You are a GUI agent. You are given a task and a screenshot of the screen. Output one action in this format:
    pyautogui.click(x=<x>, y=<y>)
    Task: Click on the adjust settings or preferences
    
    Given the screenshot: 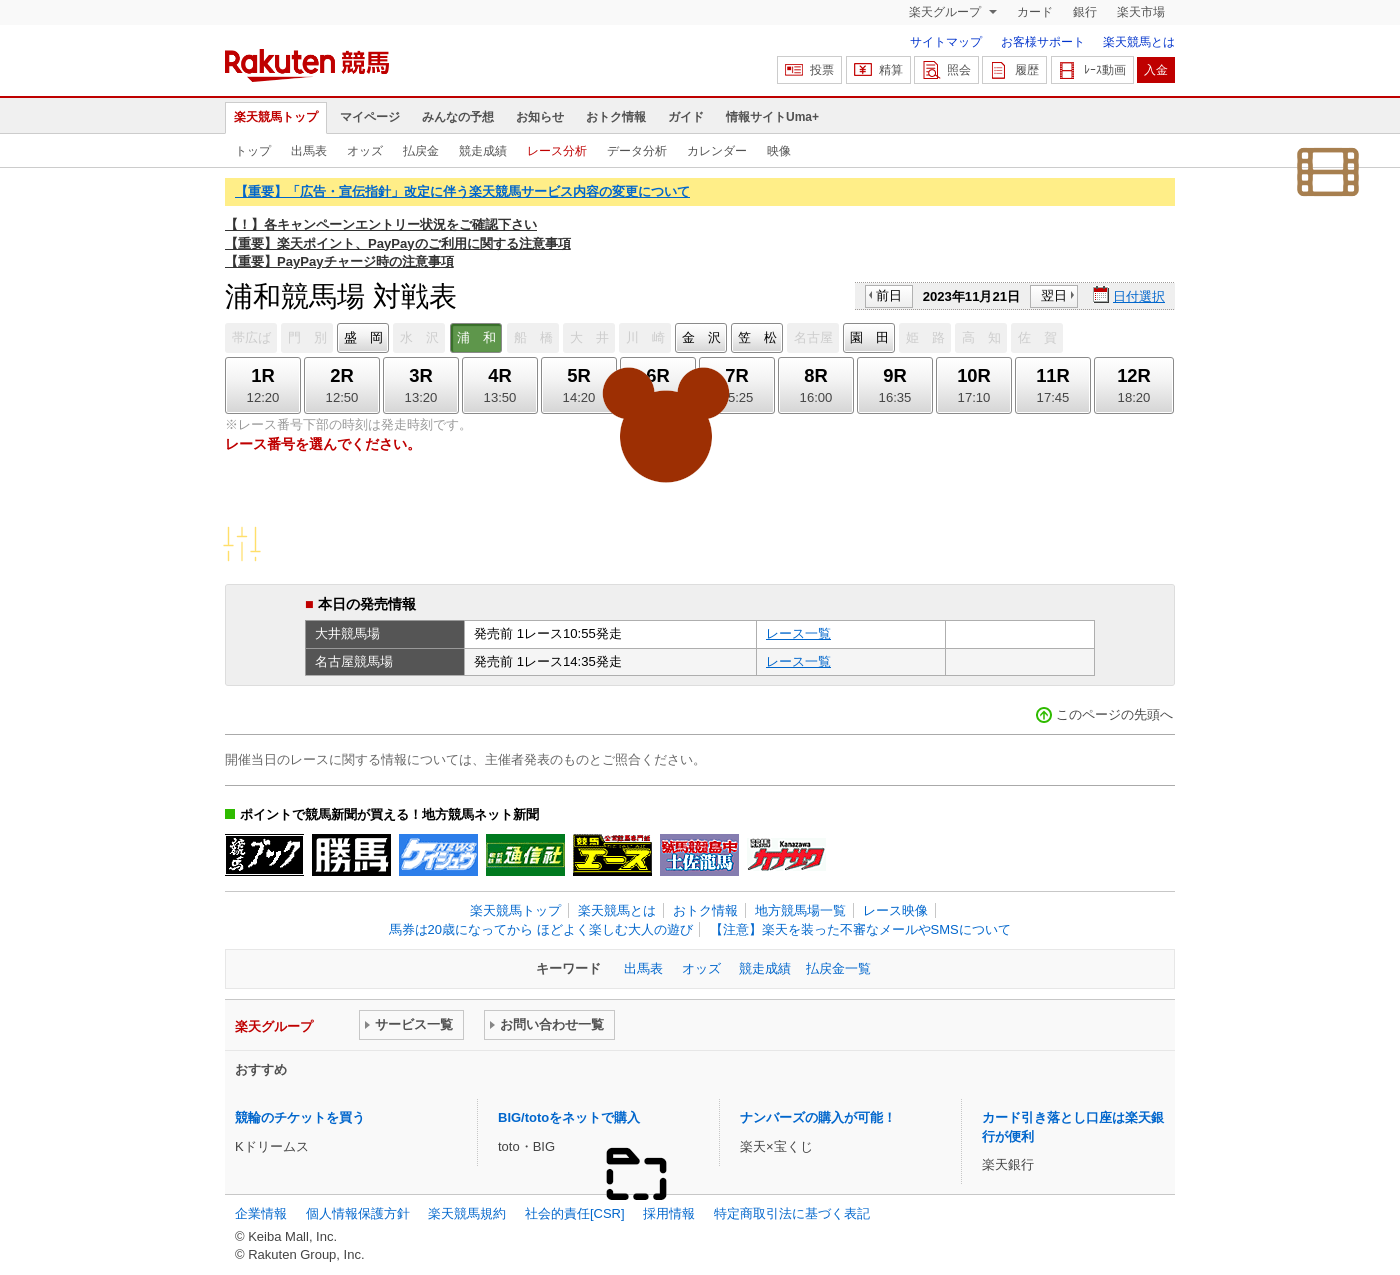 What is the action you would take?
    pyautogui.click(x=242, y=544)
    